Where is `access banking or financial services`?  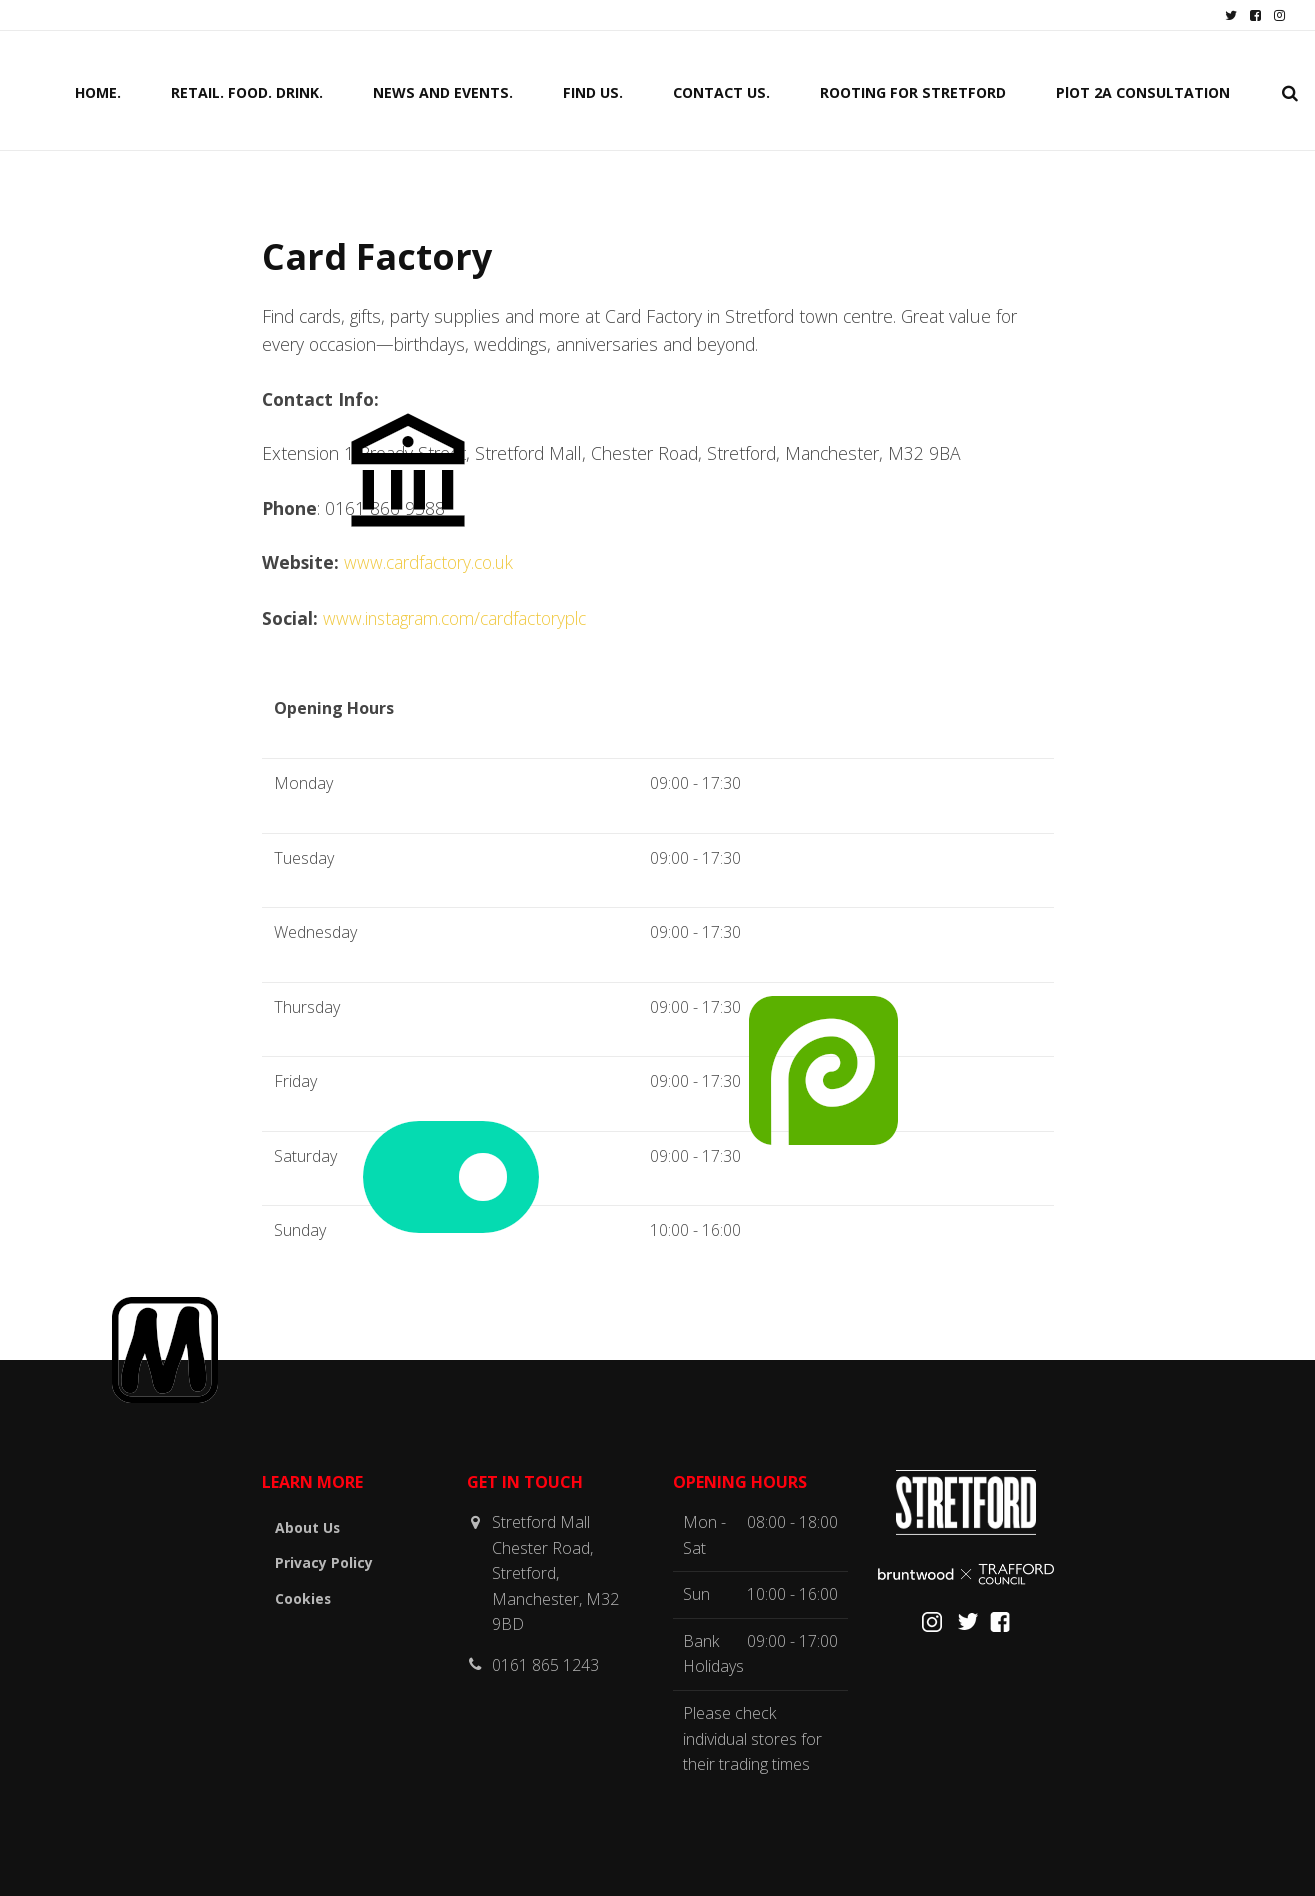
access banking or financial services is located at coordinates (408, 470).